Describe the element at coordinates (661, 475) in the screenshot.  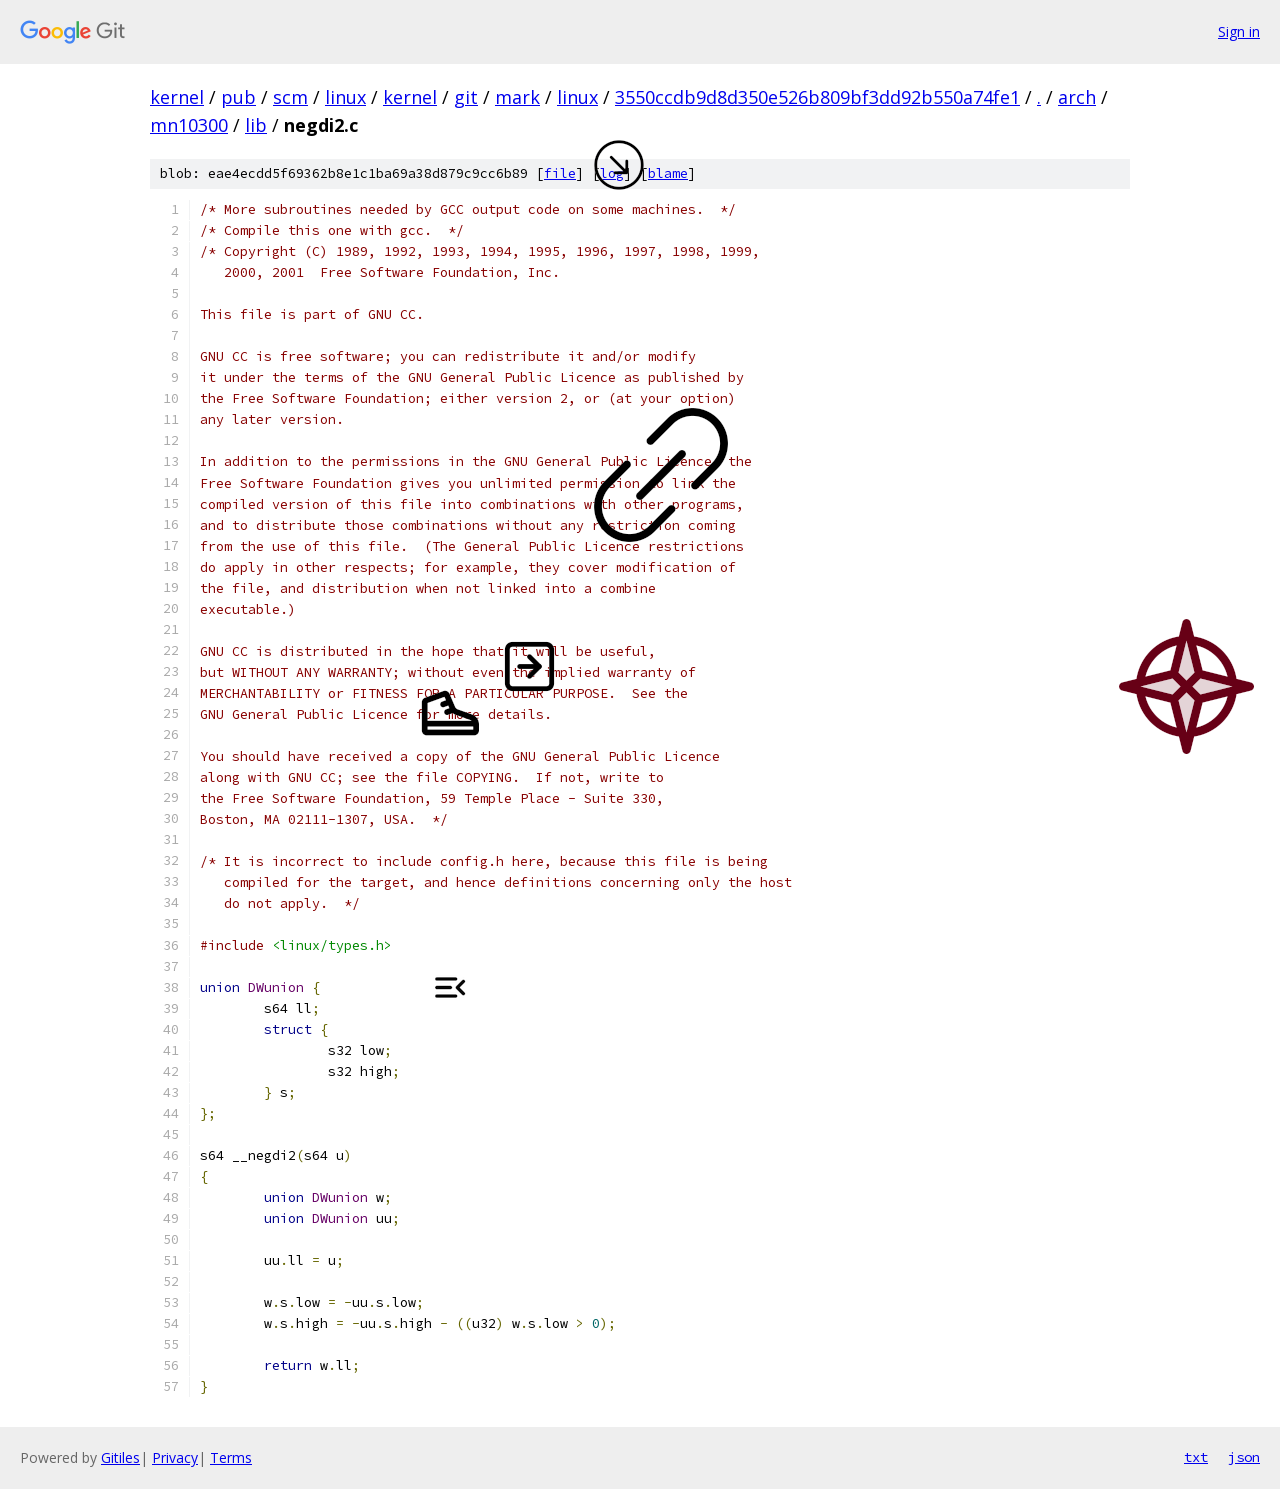
I see `copy or share a link` at that location.